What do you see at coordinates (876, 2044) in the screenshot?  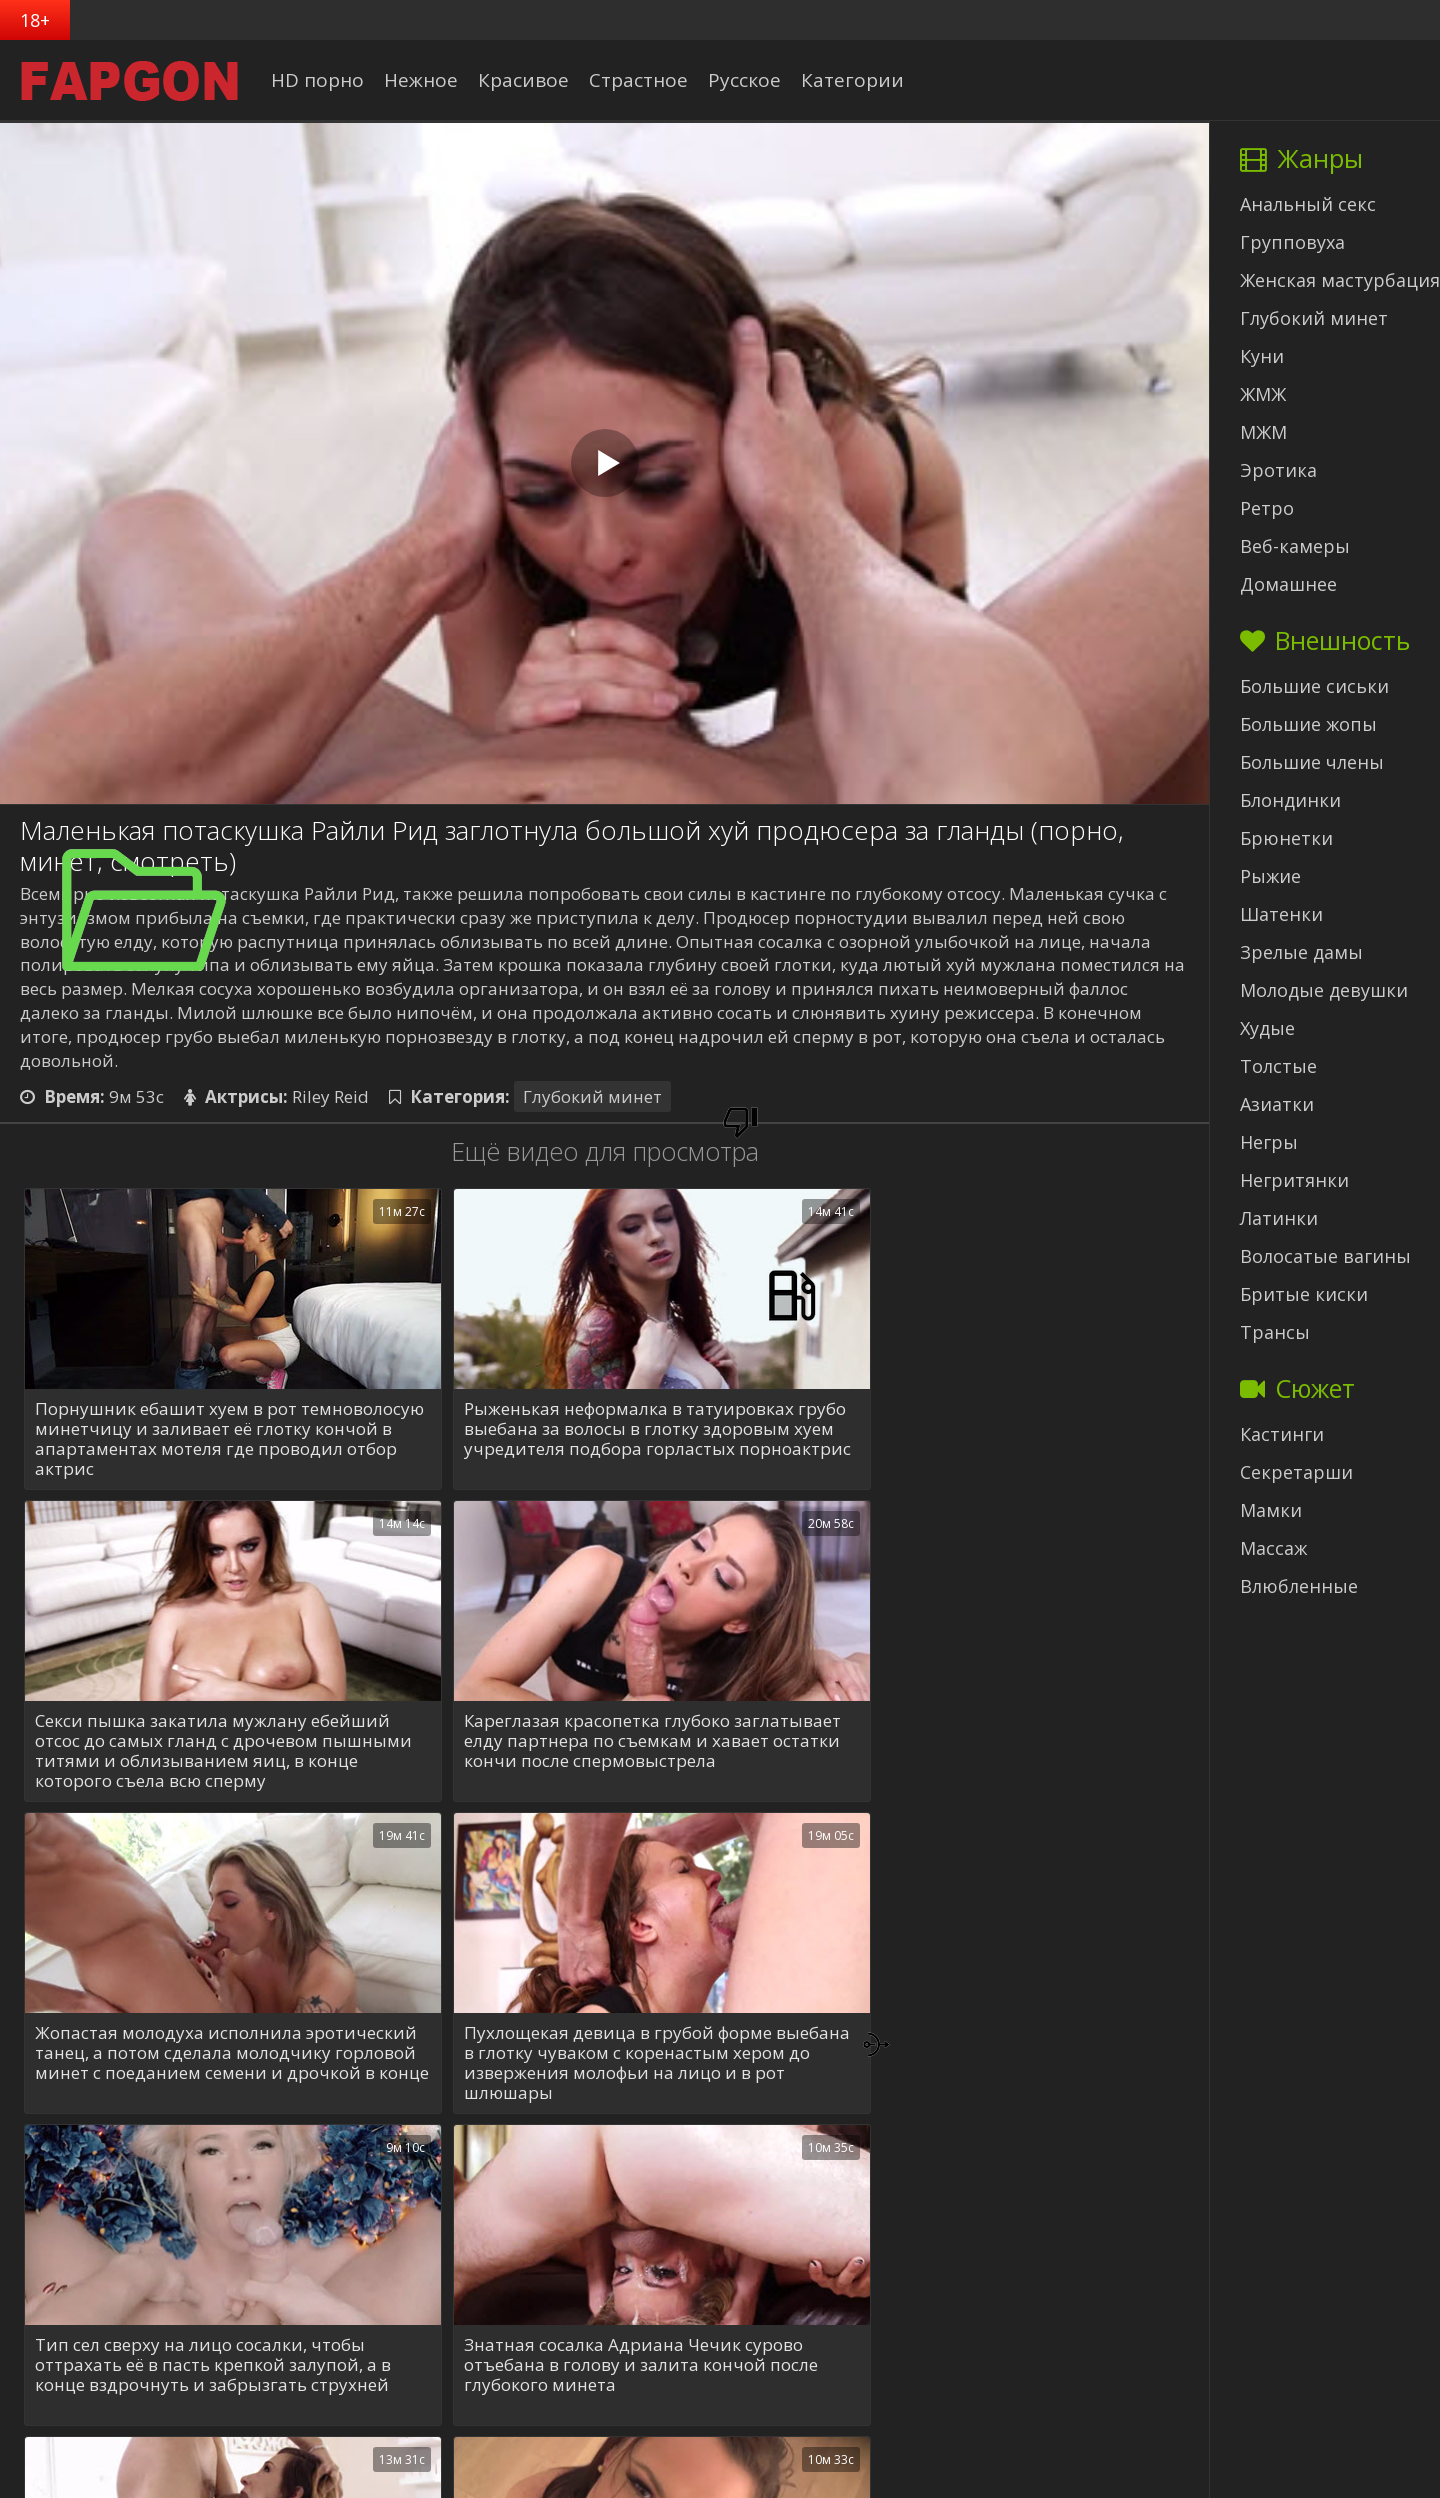 I see `configure network address translation settings` at bounding box center [876, 2044].